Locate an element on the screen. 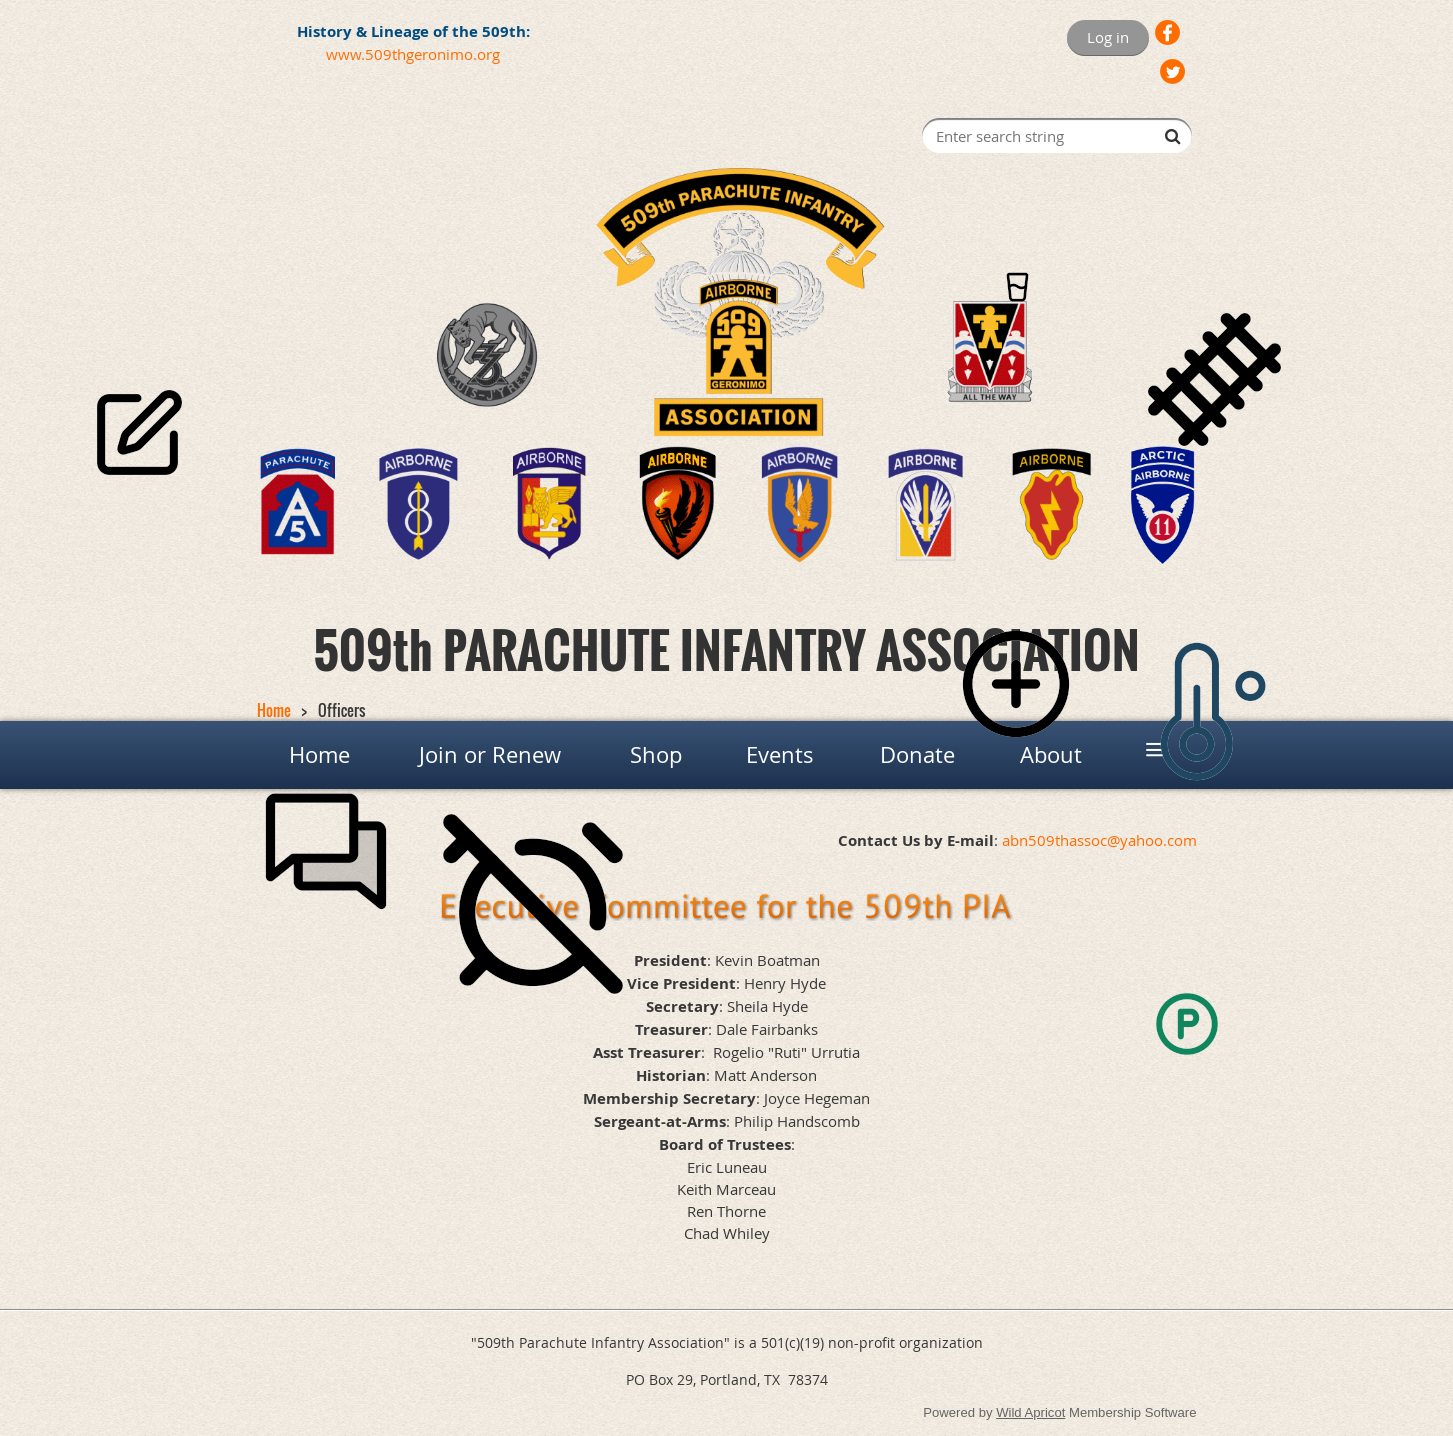 The height and width of the screenshot is (1436, 1453). disable or turn off alarm is located at coordinates (533, 904).